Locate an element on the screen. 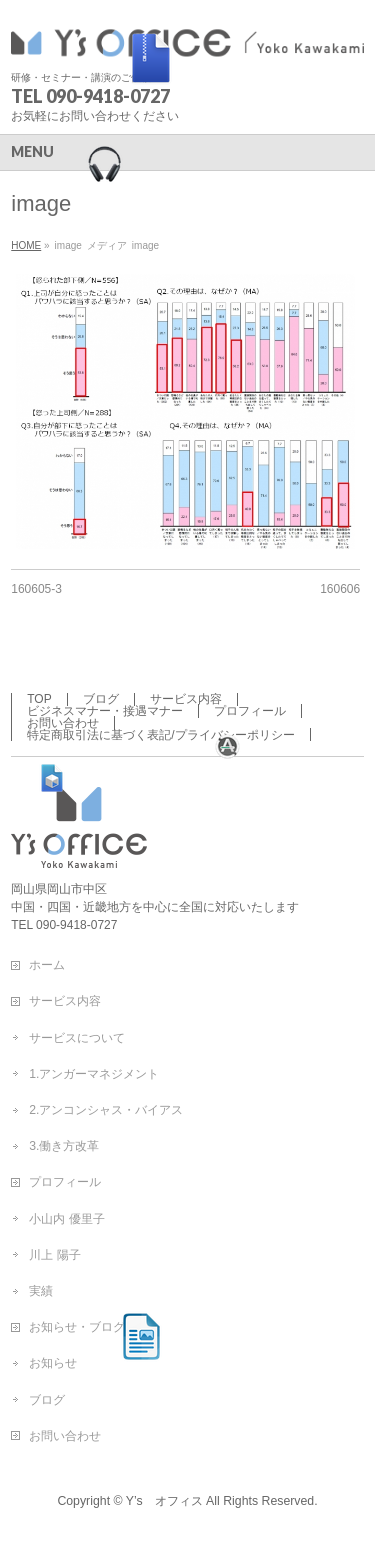 This screenshot has height=1550, width=375. connect or manage bluetooth headphones is located at coordinates (104, 164).